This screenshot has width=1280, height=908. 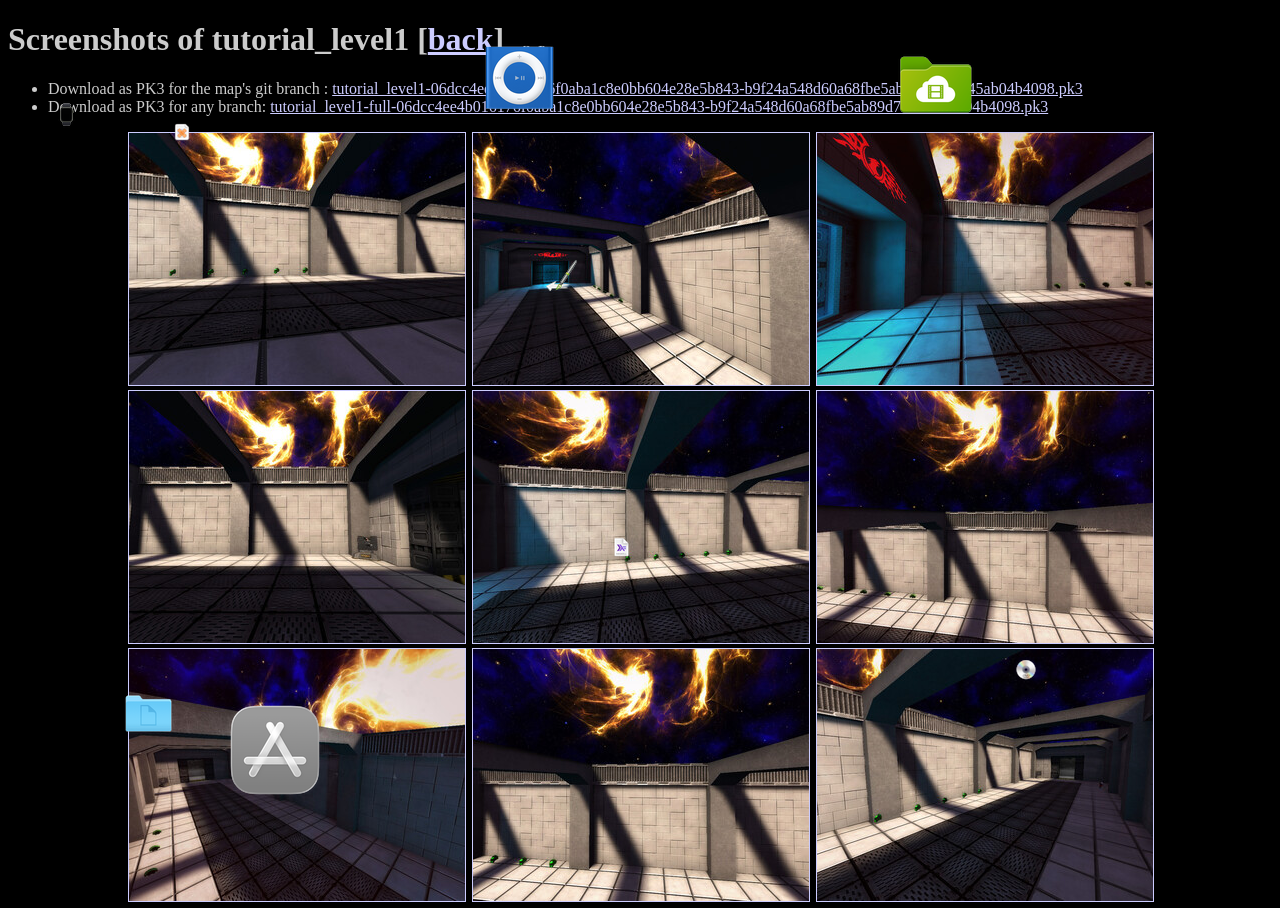 What do you see at coordinates (148, 713) in the screenshot?
I see `open your documents folder` at bounding box center [148, 713].